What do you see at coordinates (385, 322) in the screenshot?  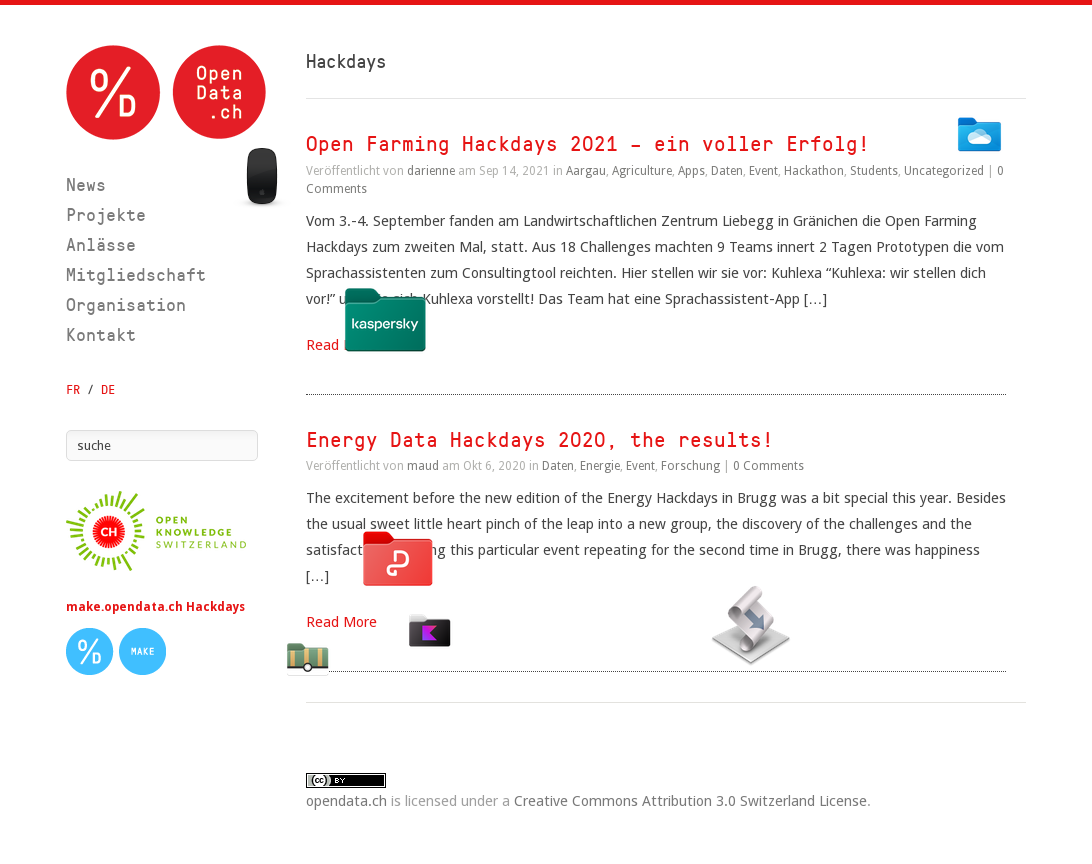 I see `folder containing kaspersky antivirus files` at bounding box center [385, 322].